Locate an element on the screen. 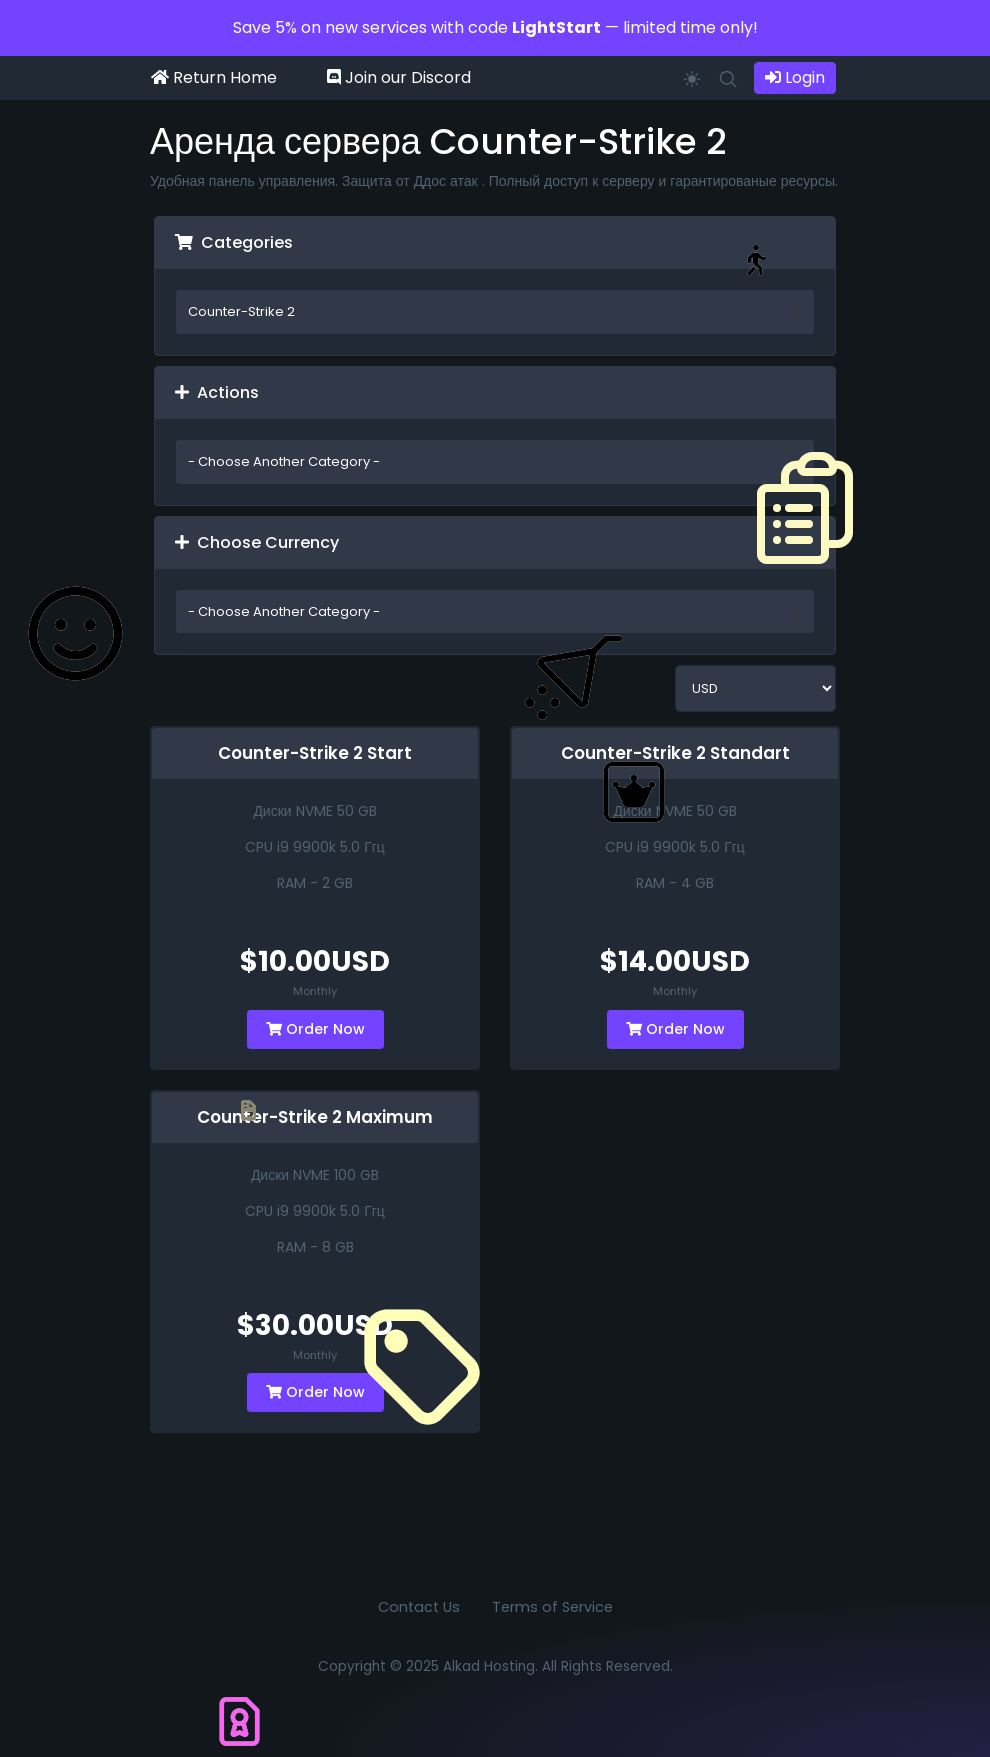 This screenshot has height=1757, width=990. web awesome brand logo is located at coordinates (634, 792).